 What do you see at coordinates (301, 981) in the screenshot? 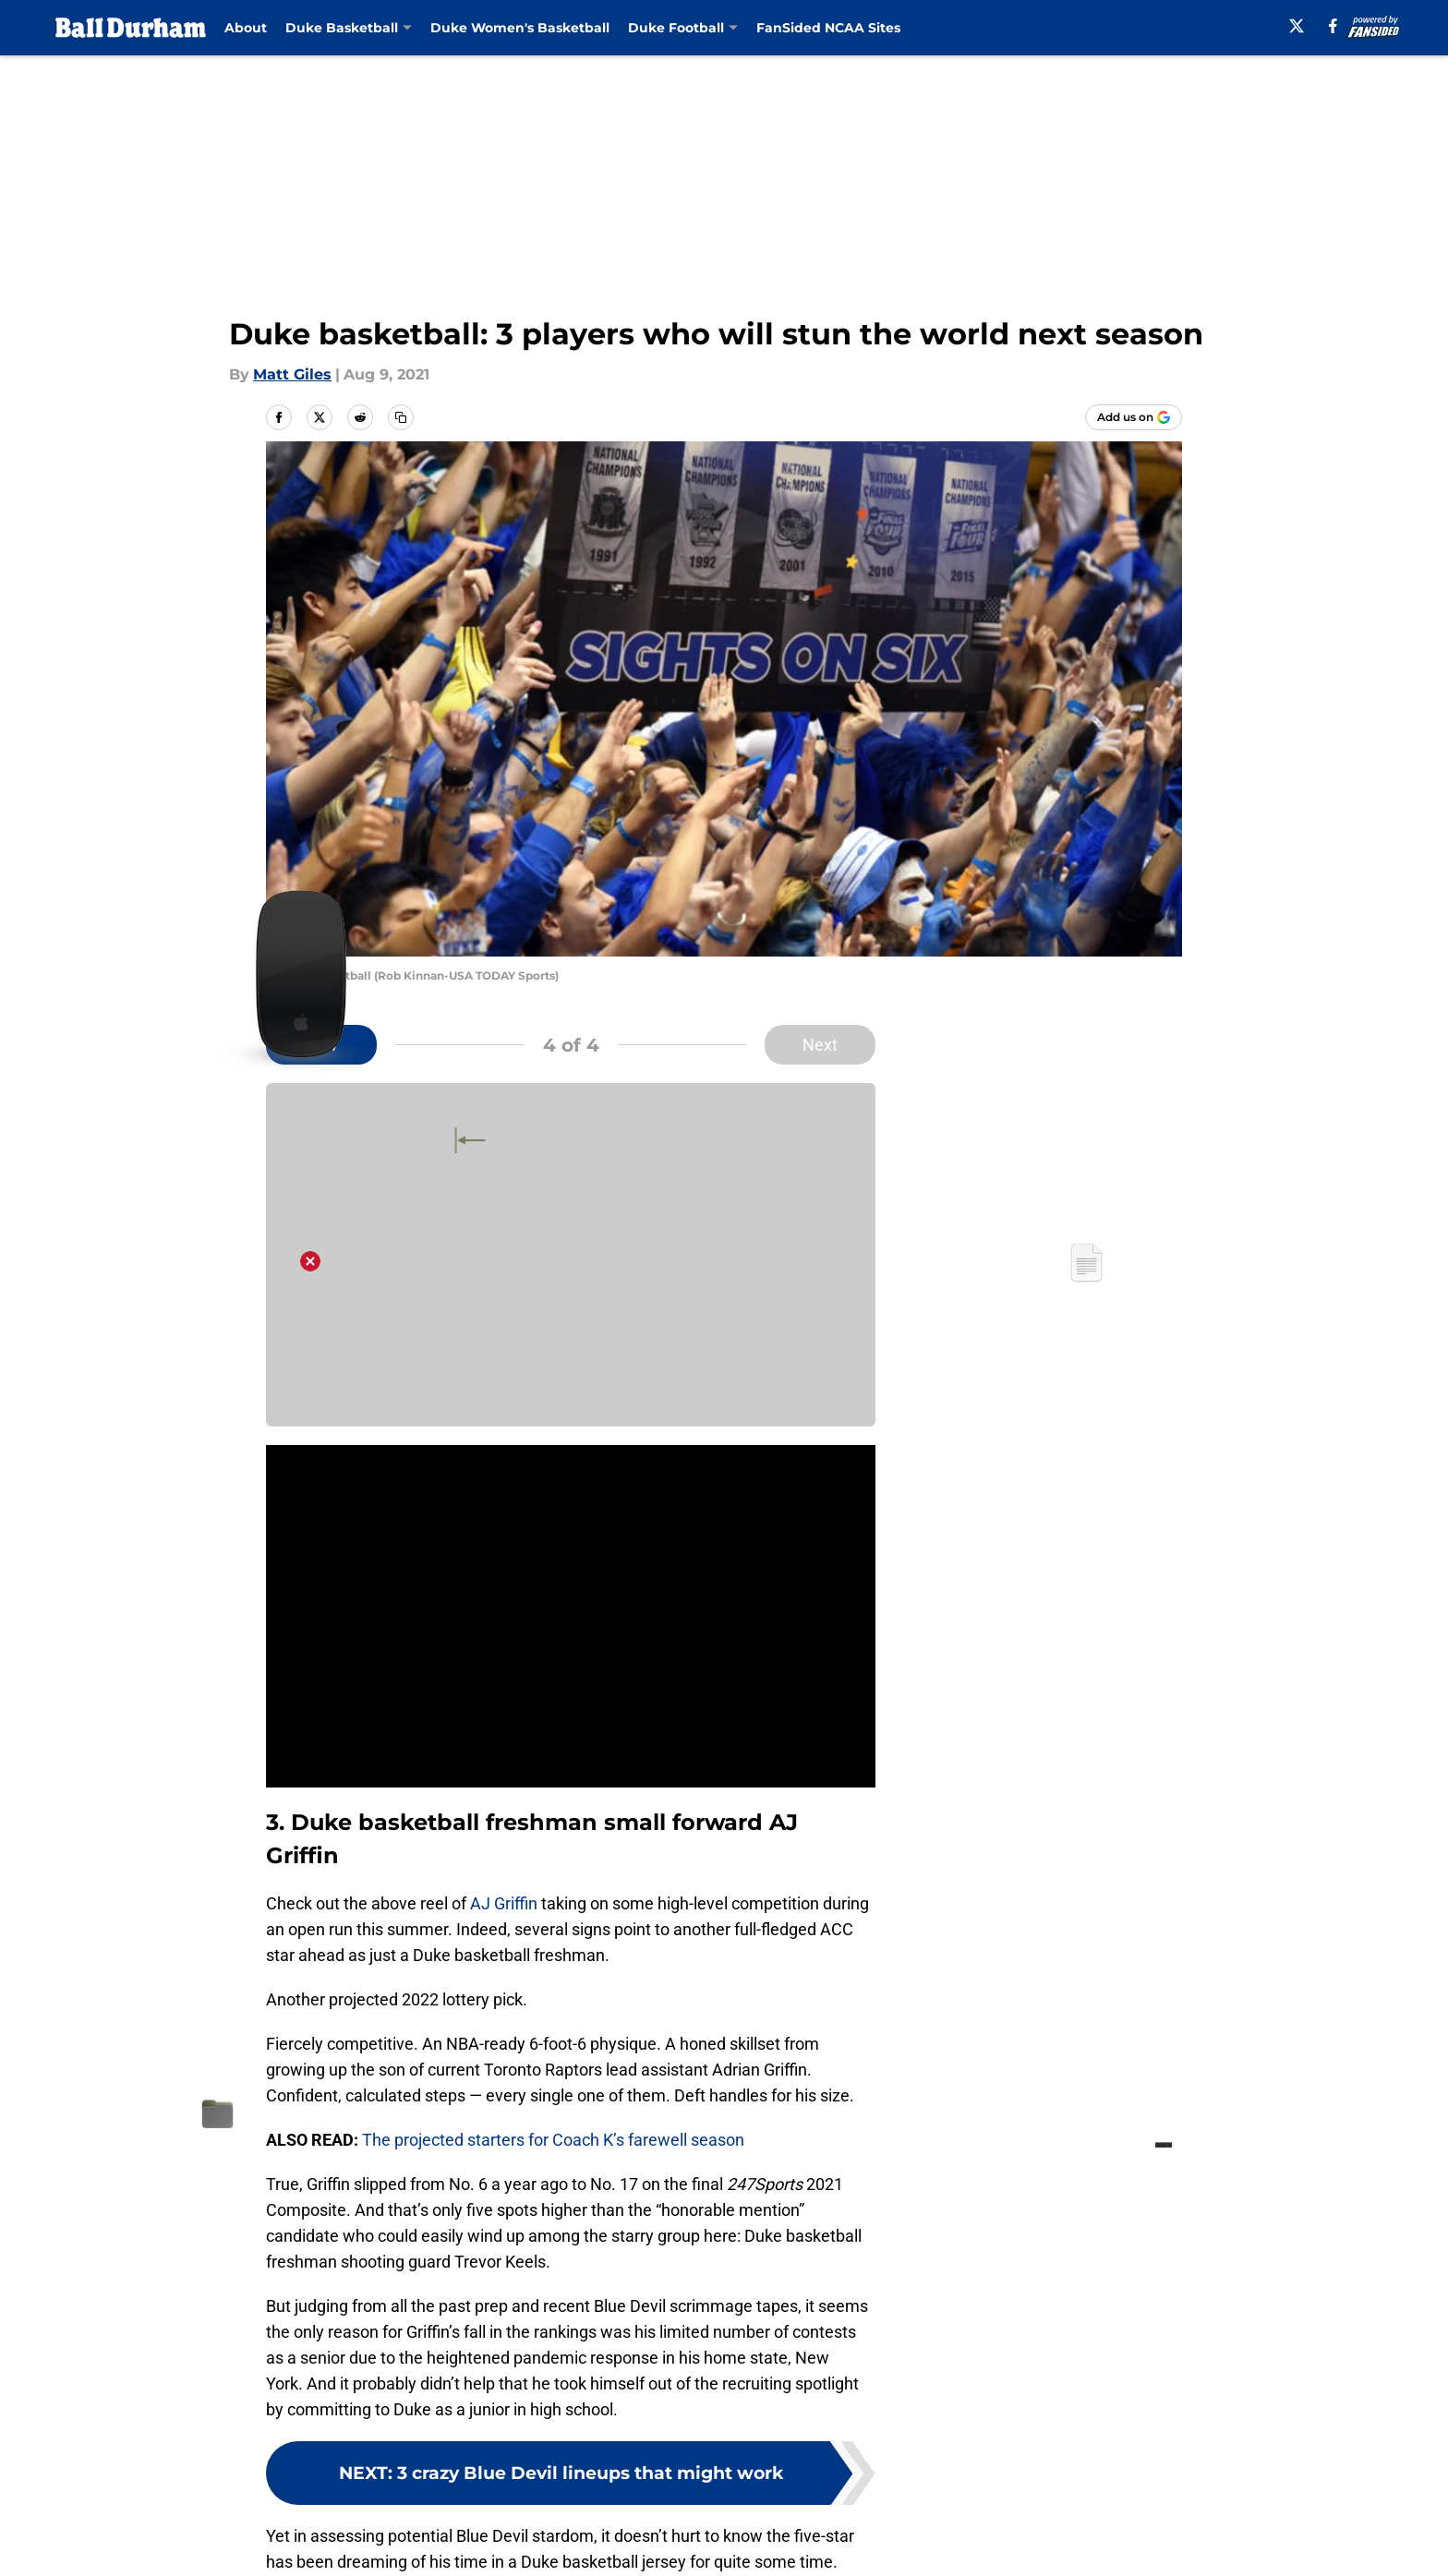
I see `apple magic mouse bluetooth device` at bounding box center [301, 981].